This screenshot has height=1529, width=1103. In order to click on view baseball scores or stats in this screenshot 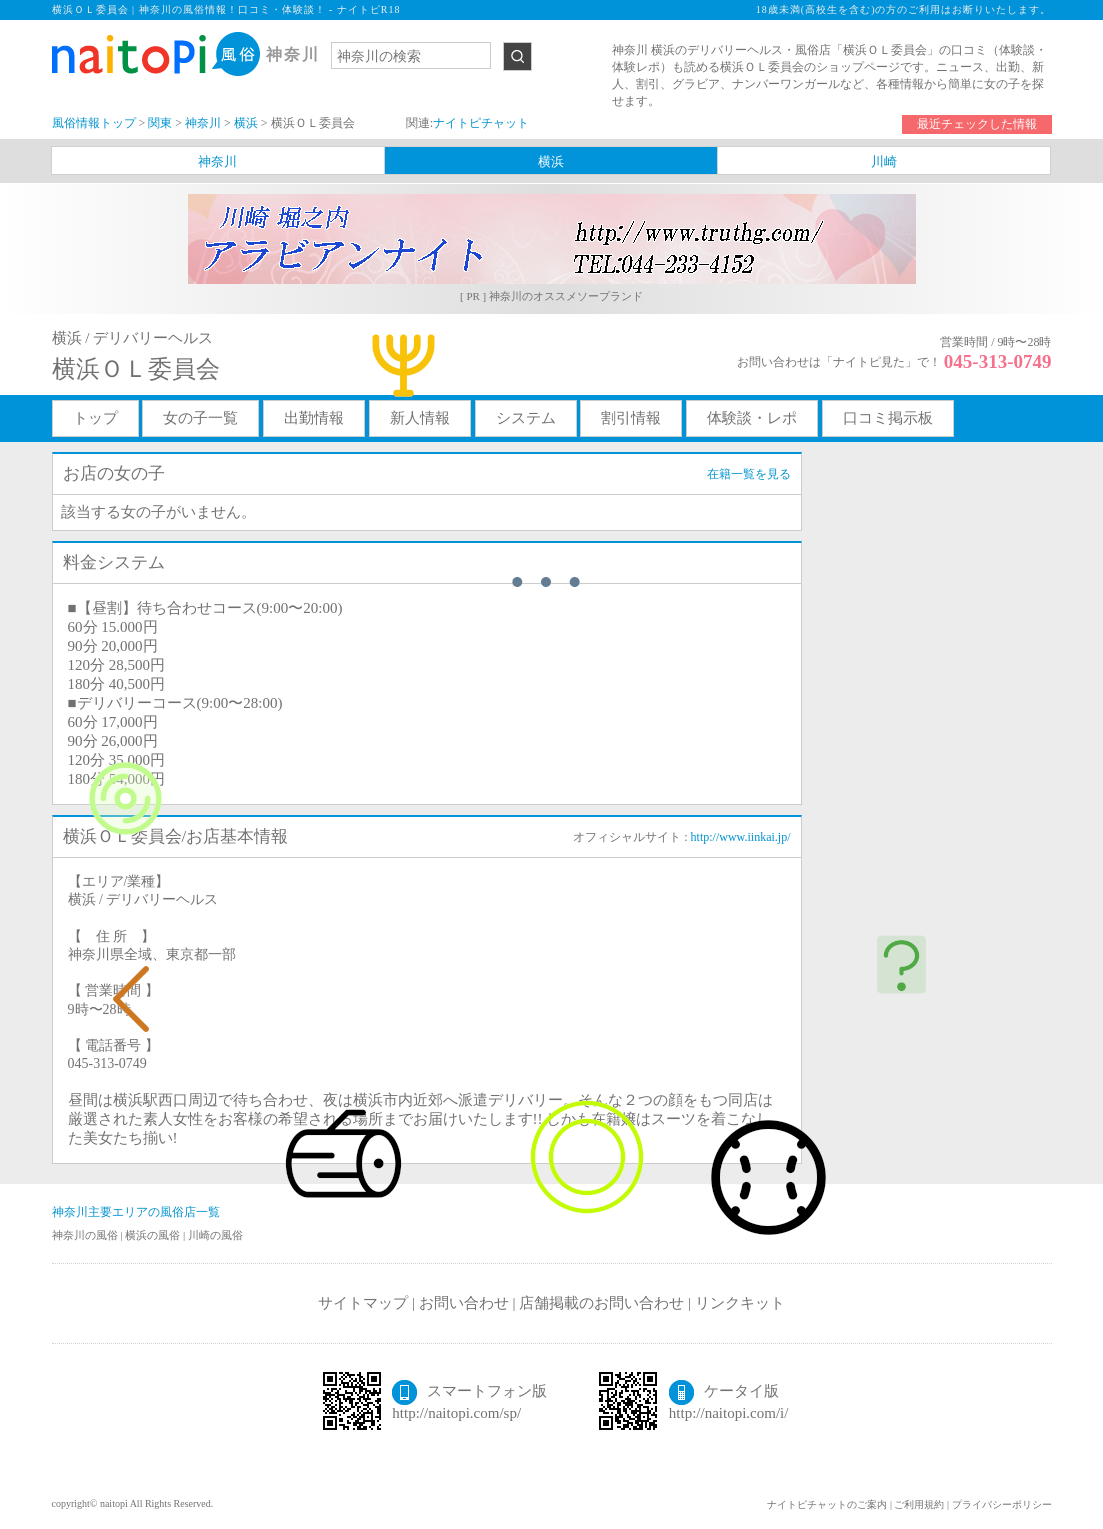, I will do `click(768, 1177)`.